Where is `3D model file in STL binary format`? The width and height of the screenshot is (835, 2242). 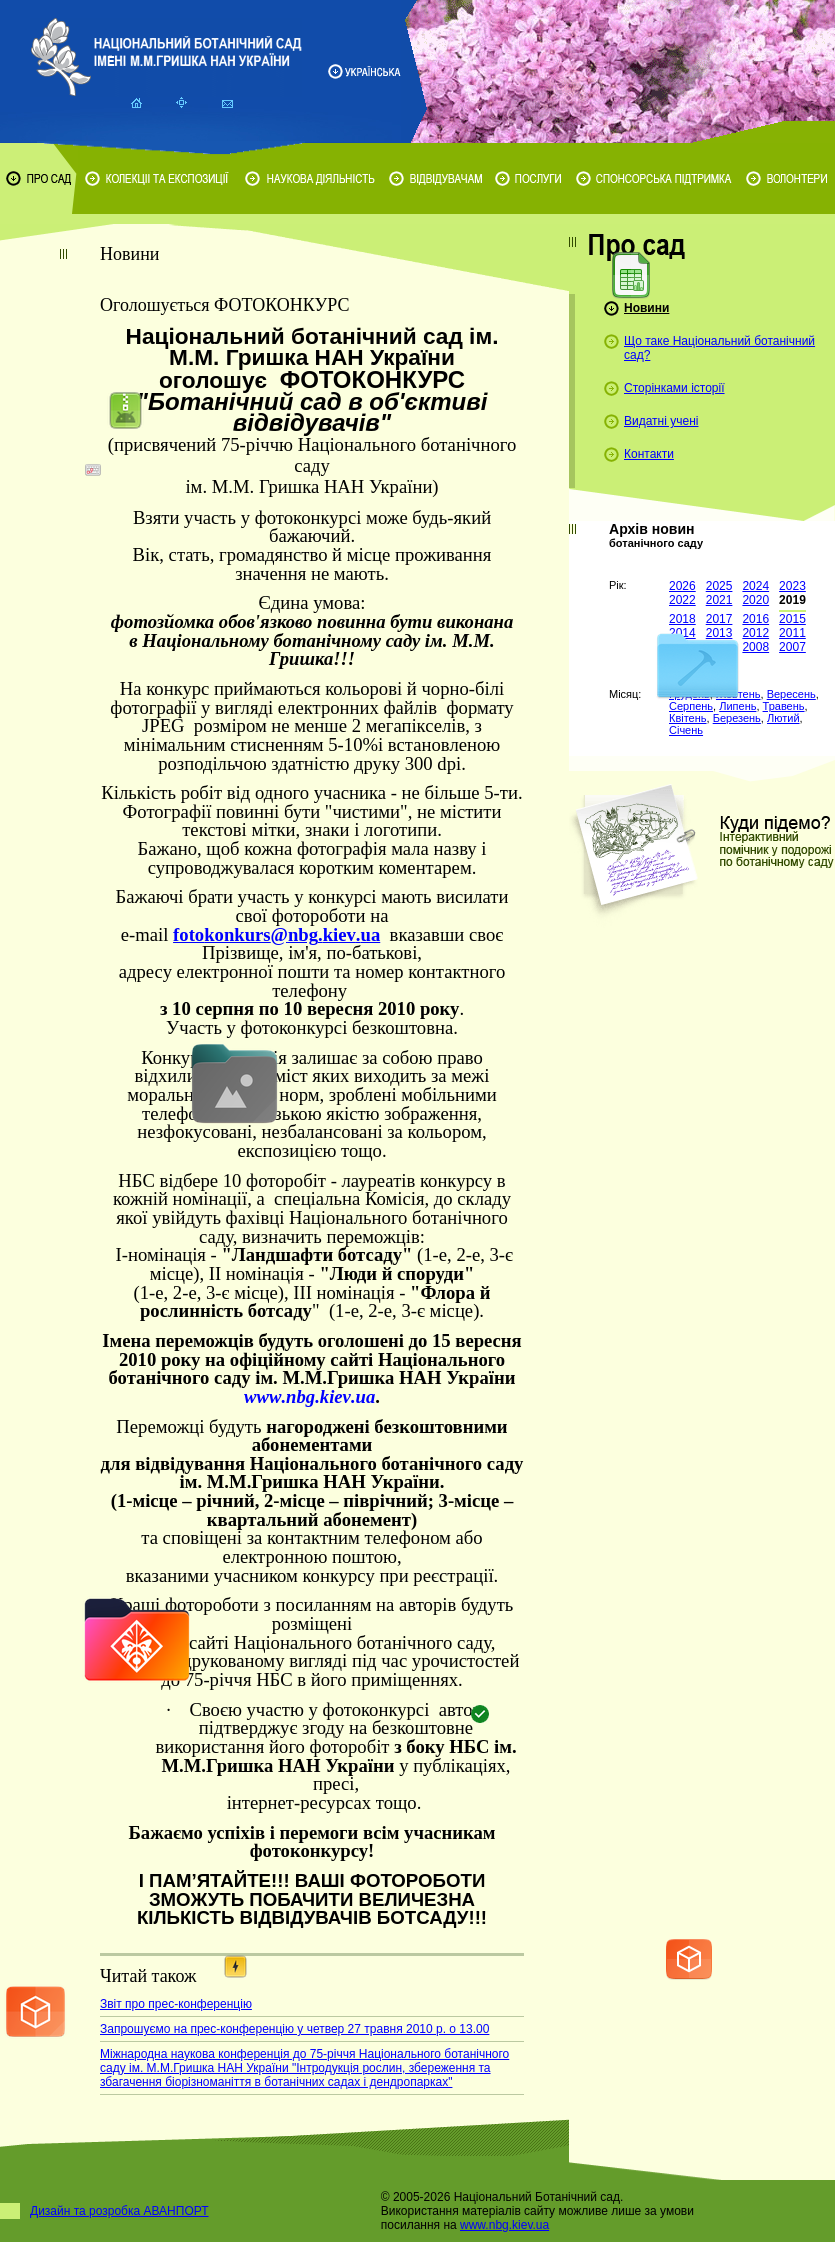 3D model file in STL binary format is located at coordinates (35, 2009).